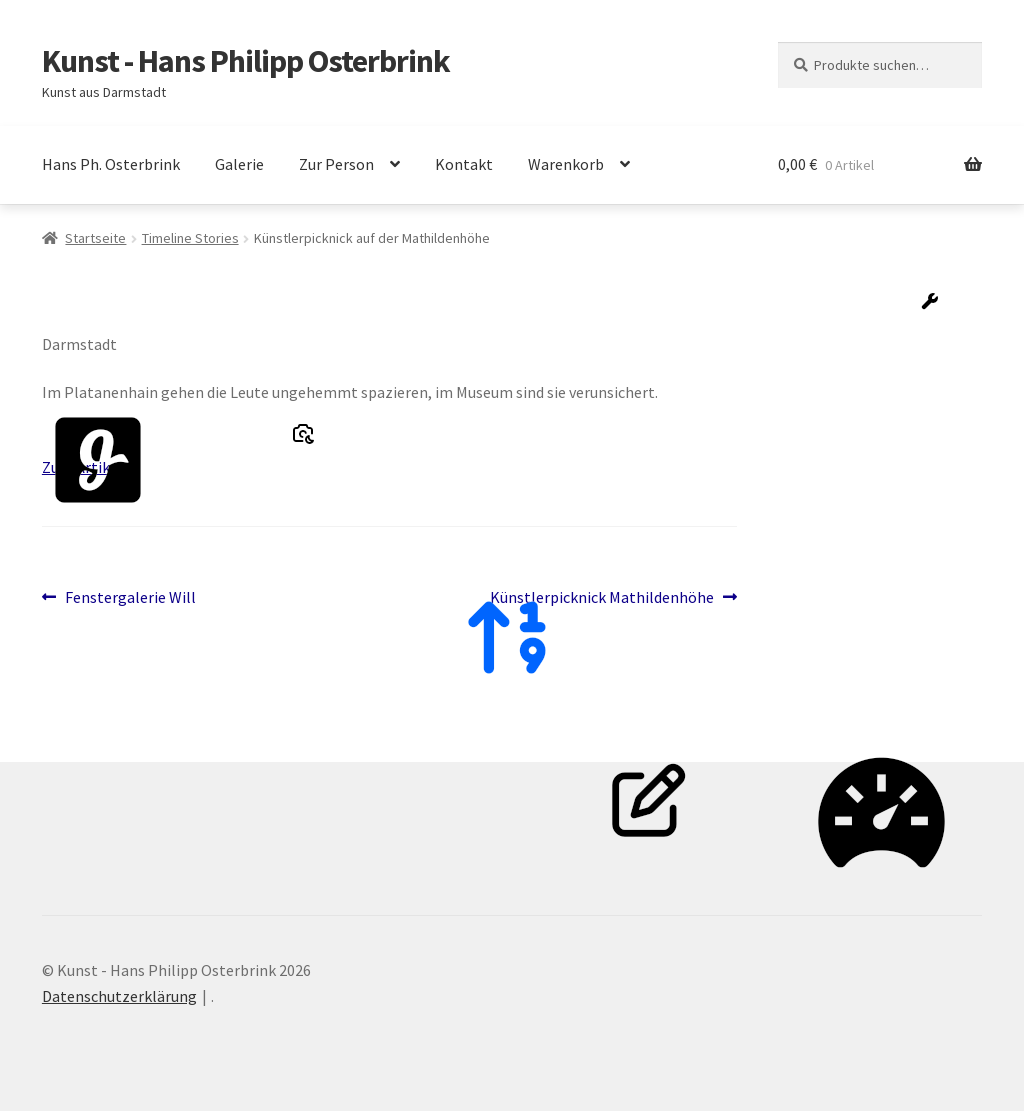 The height and width of the screenshot is (1111, 1024). I want to click on sort numbers in ascending order, so click(509, 637).